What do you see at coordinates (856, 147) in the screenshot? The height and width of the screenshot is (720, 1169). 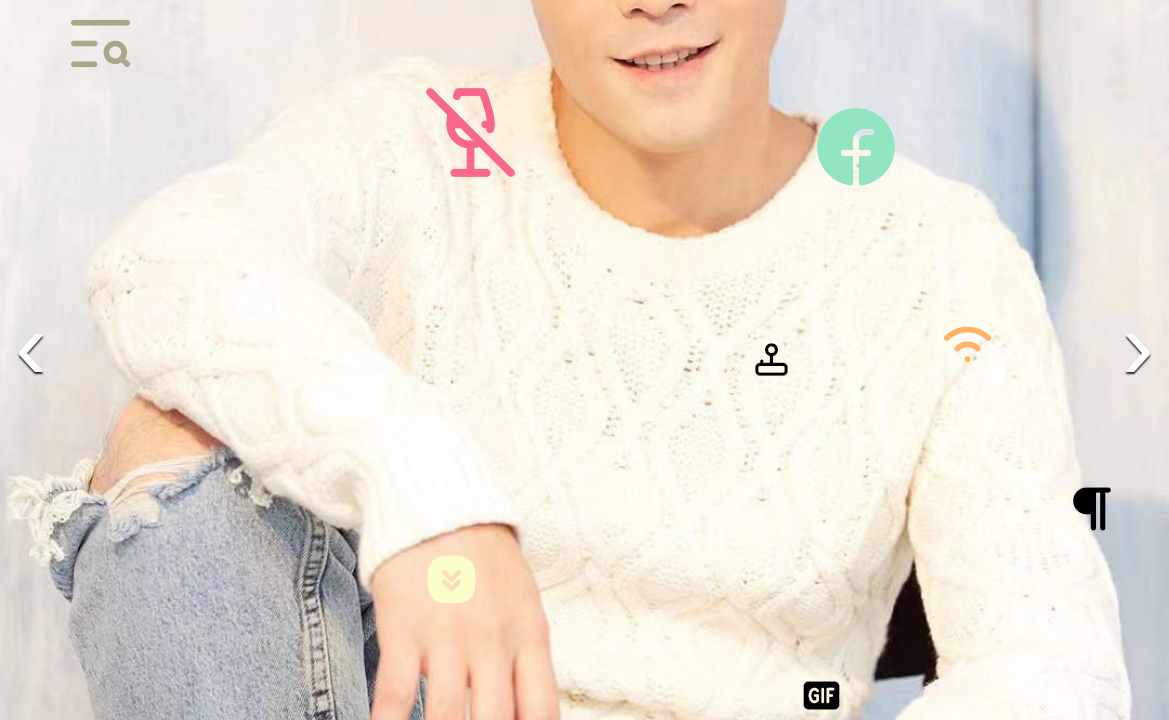 I see `open Facebook app` at bounding box center [856, 147].